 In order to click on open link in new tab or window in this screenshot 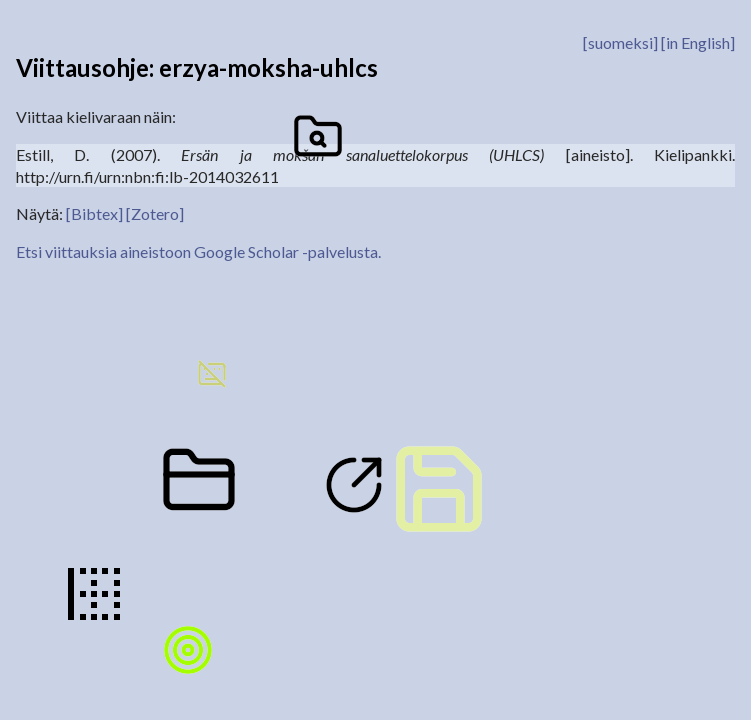, I will do `click(354, 485)`.